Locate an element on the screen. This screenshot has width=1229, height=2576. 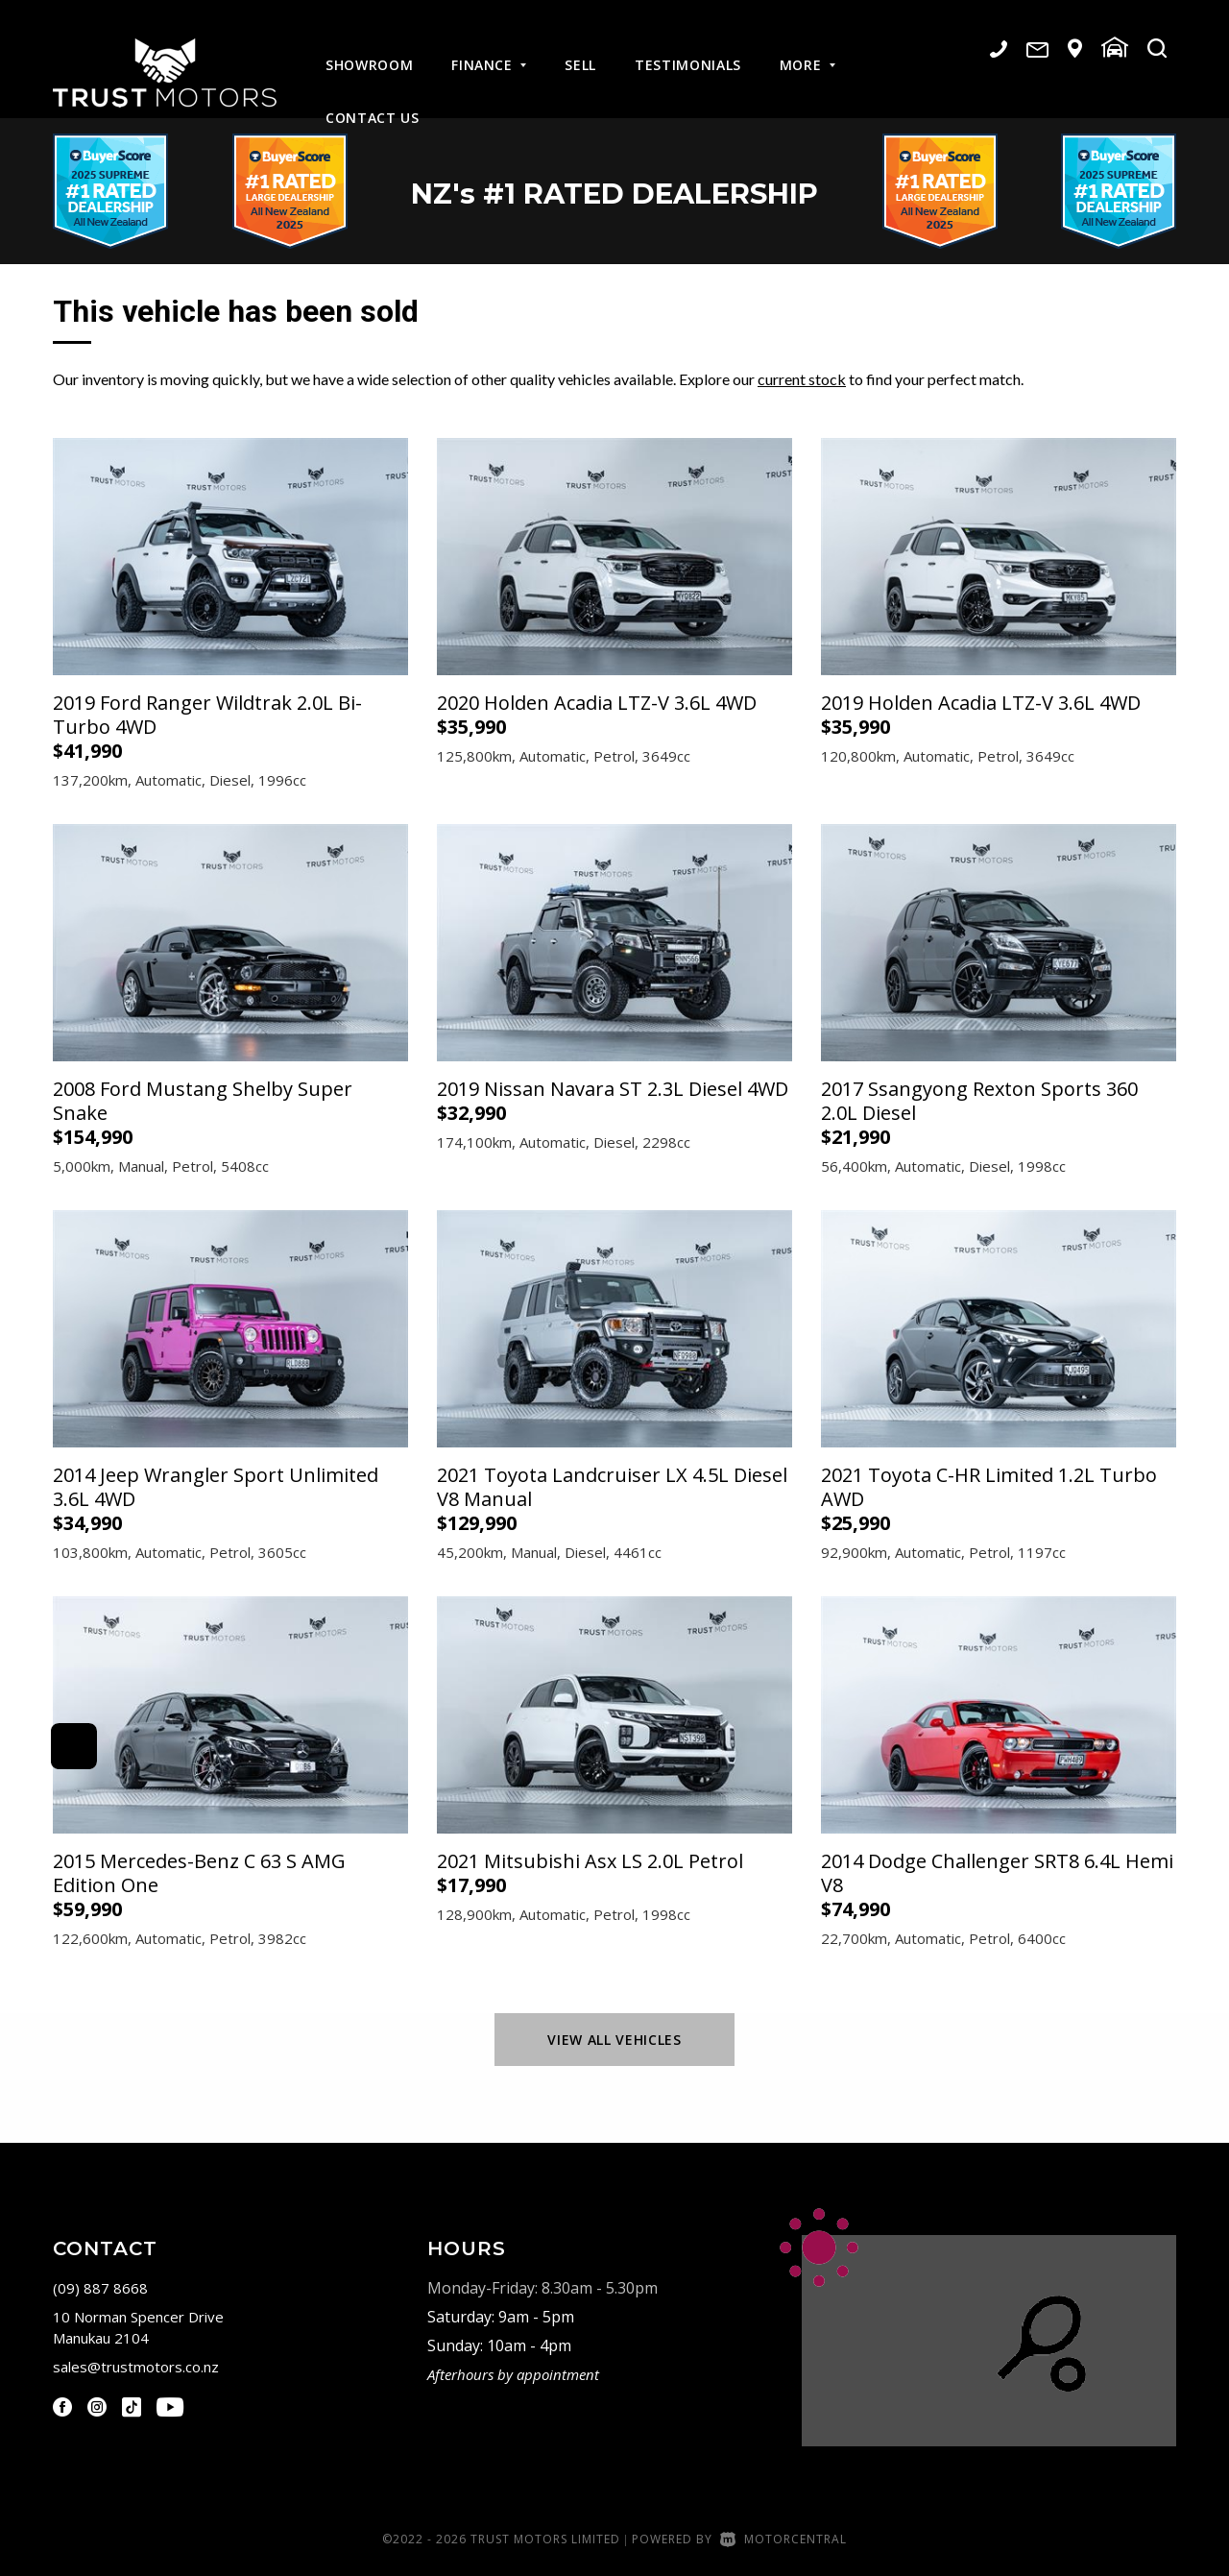
decrease screen brightness is located at coordinates (819, 2248).